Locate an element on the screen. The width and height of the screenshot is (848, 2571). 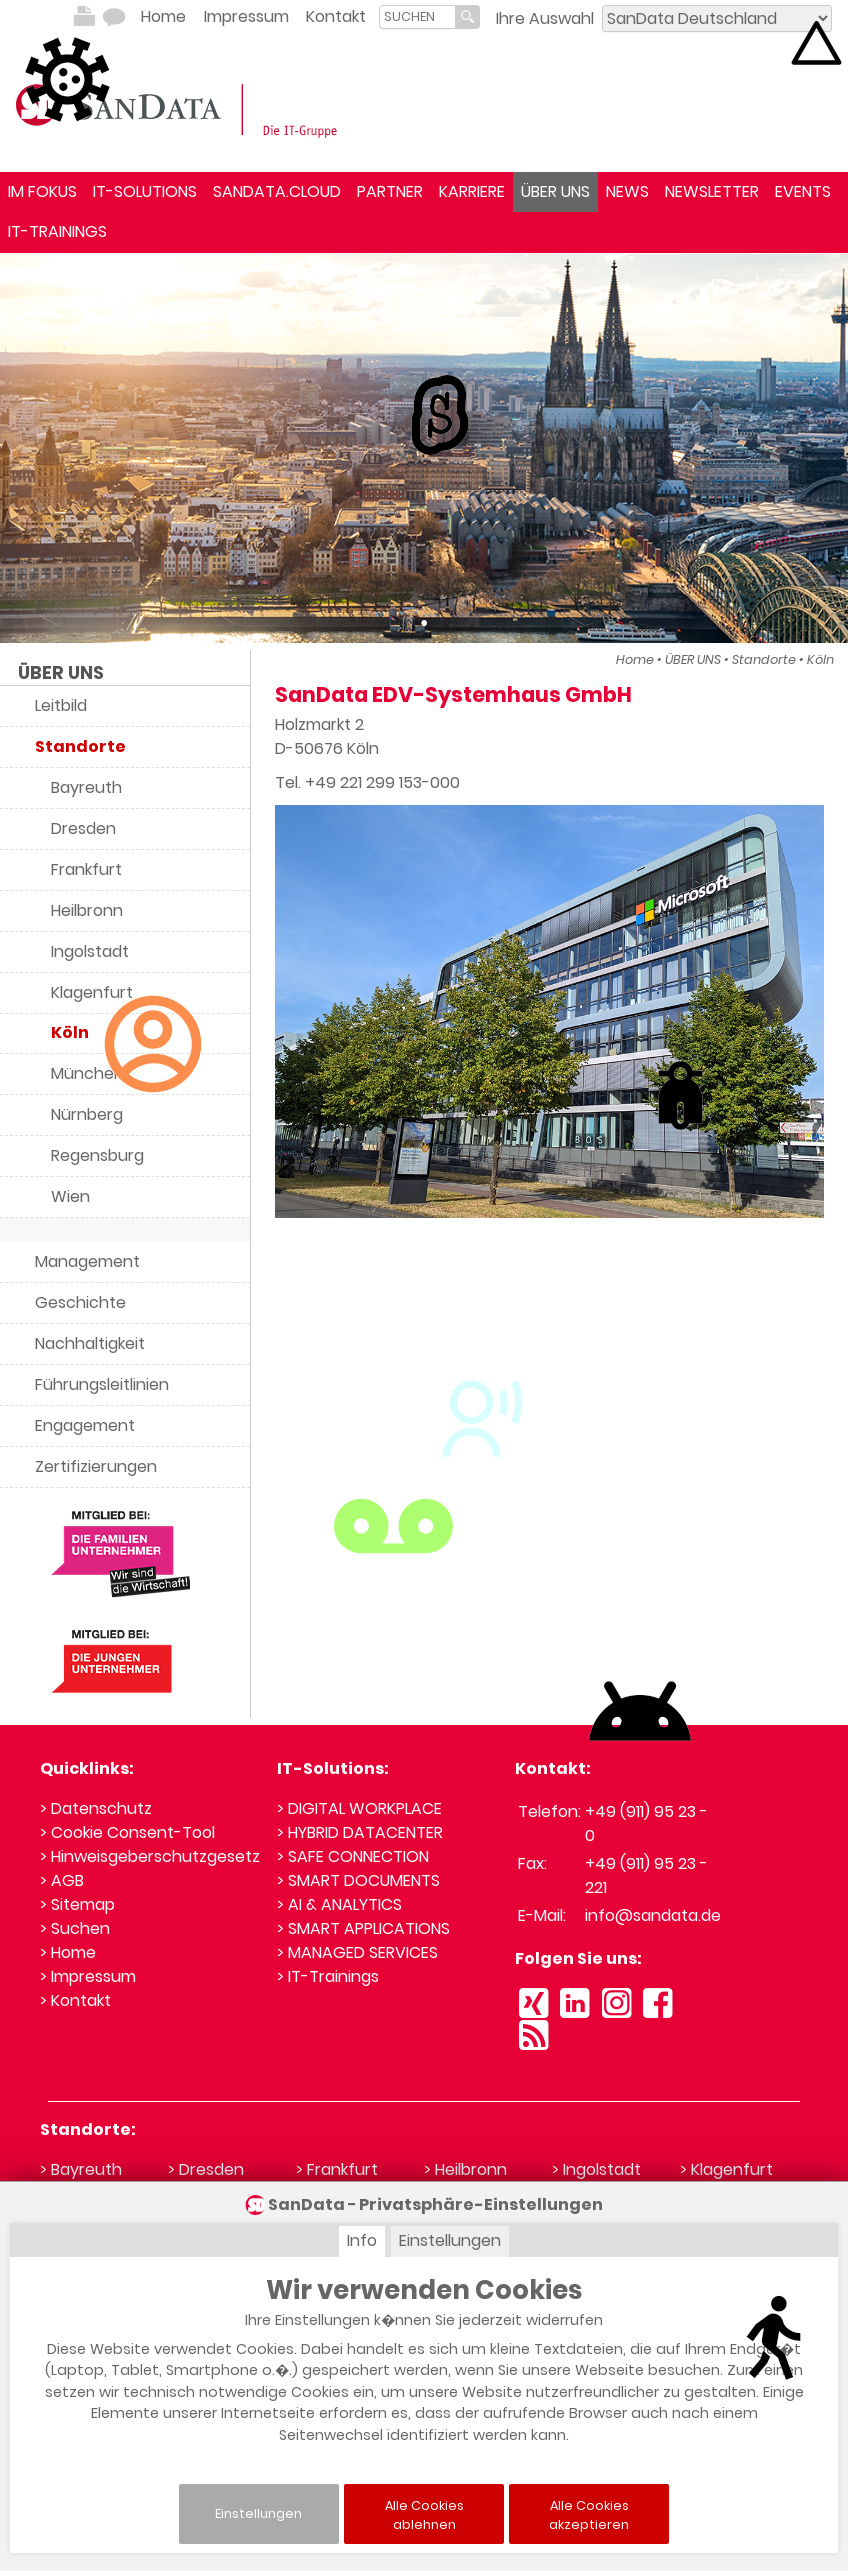
draw or insert a triangle shape is located at coordinates (816, 43).